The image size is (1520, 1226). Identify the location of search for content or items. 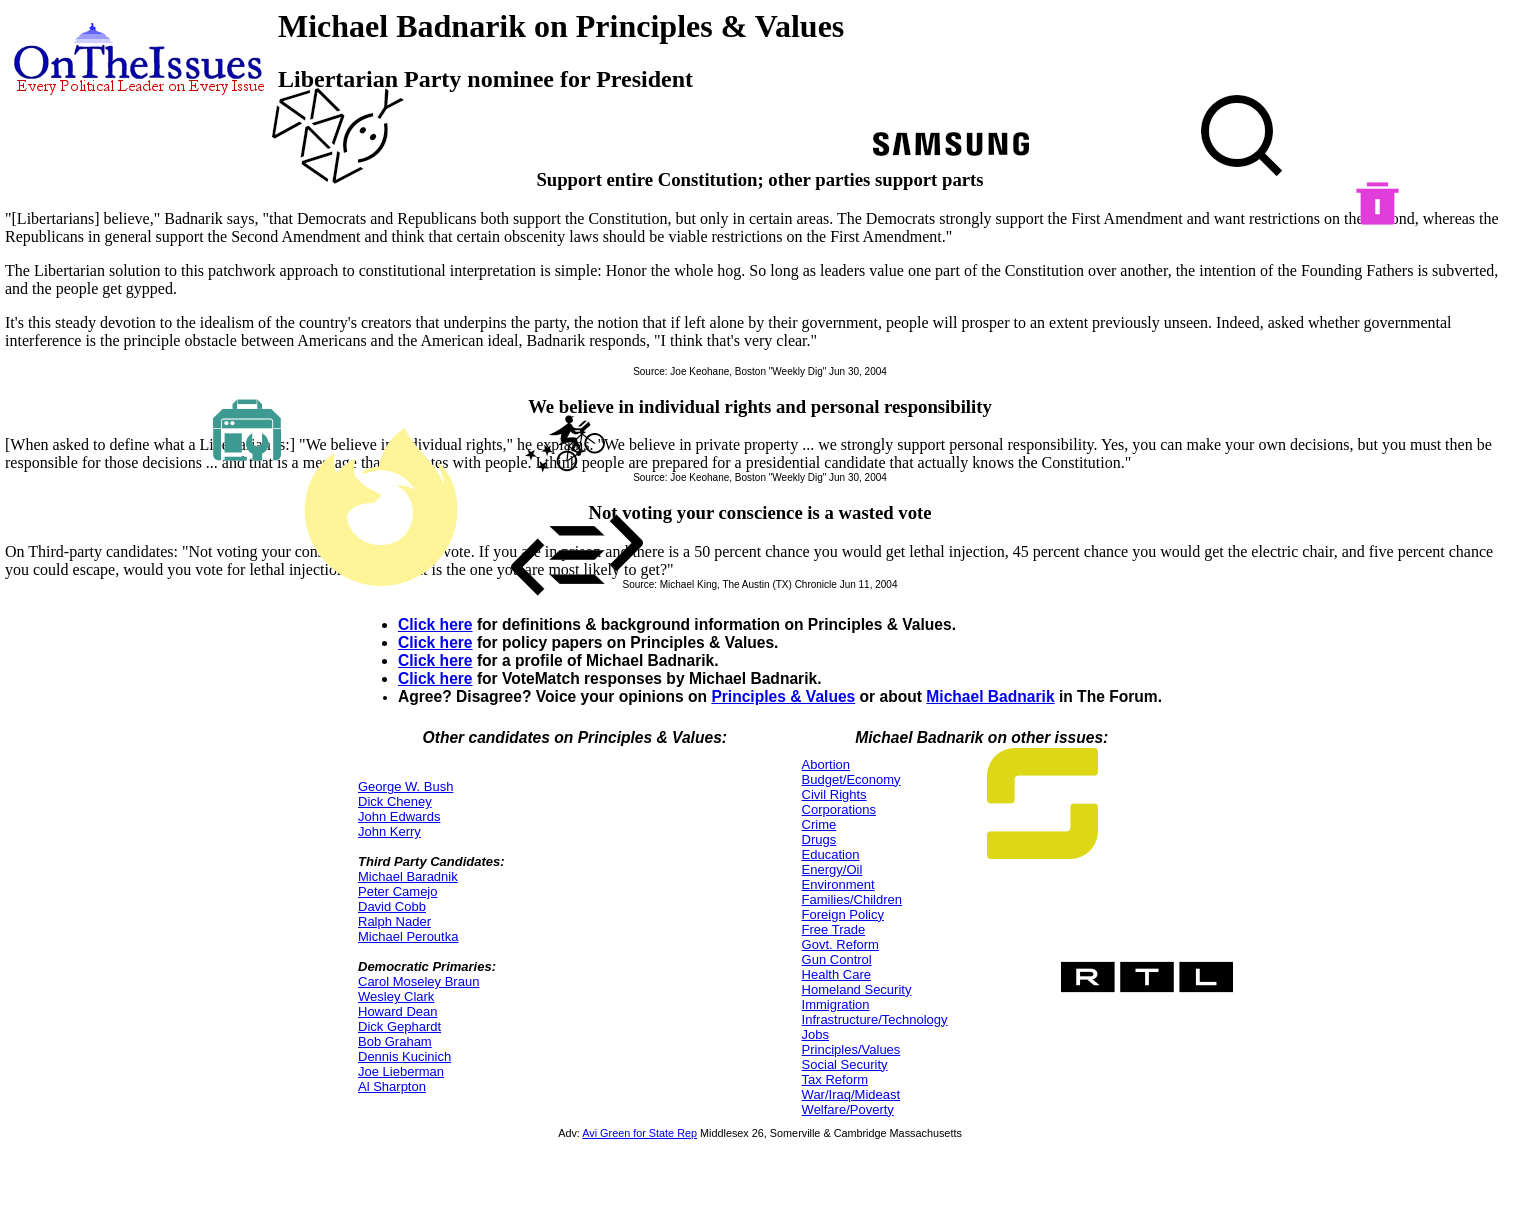
(1241, 135).